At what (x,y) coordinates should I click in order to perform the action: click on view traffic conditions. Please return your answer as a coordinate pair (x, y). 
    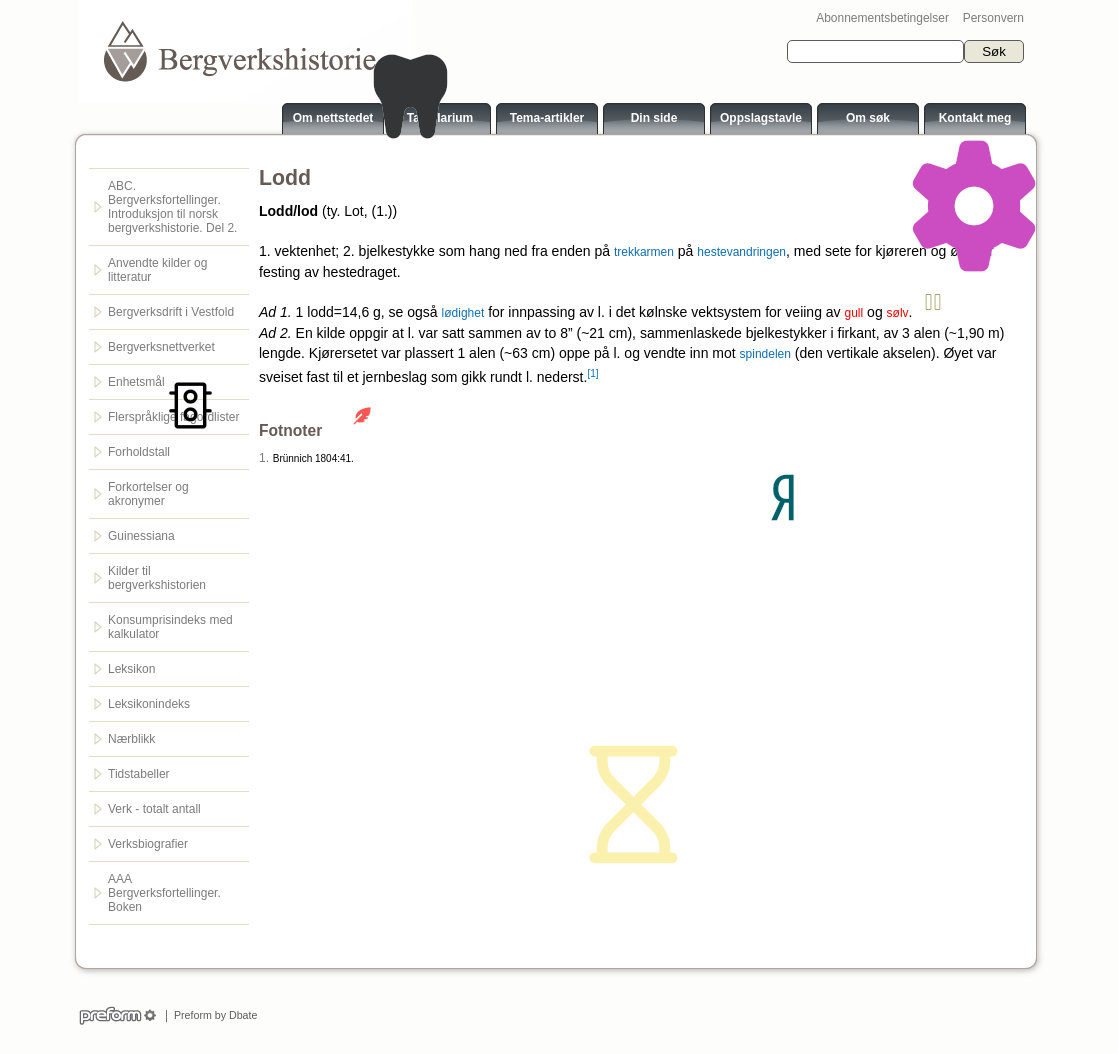
    Looking at the image, I should click on (190, 405).